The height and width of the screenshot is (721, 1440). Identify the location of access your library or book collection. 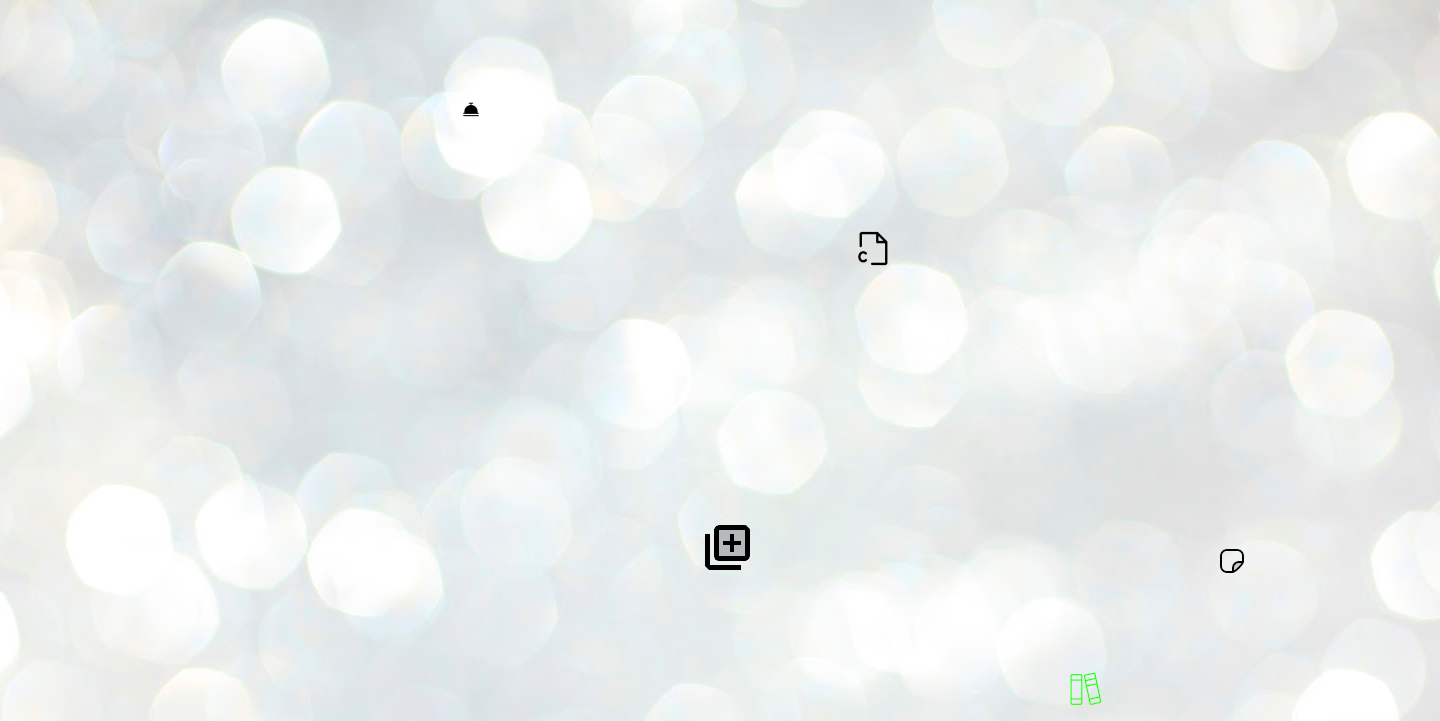
(1084, 689).